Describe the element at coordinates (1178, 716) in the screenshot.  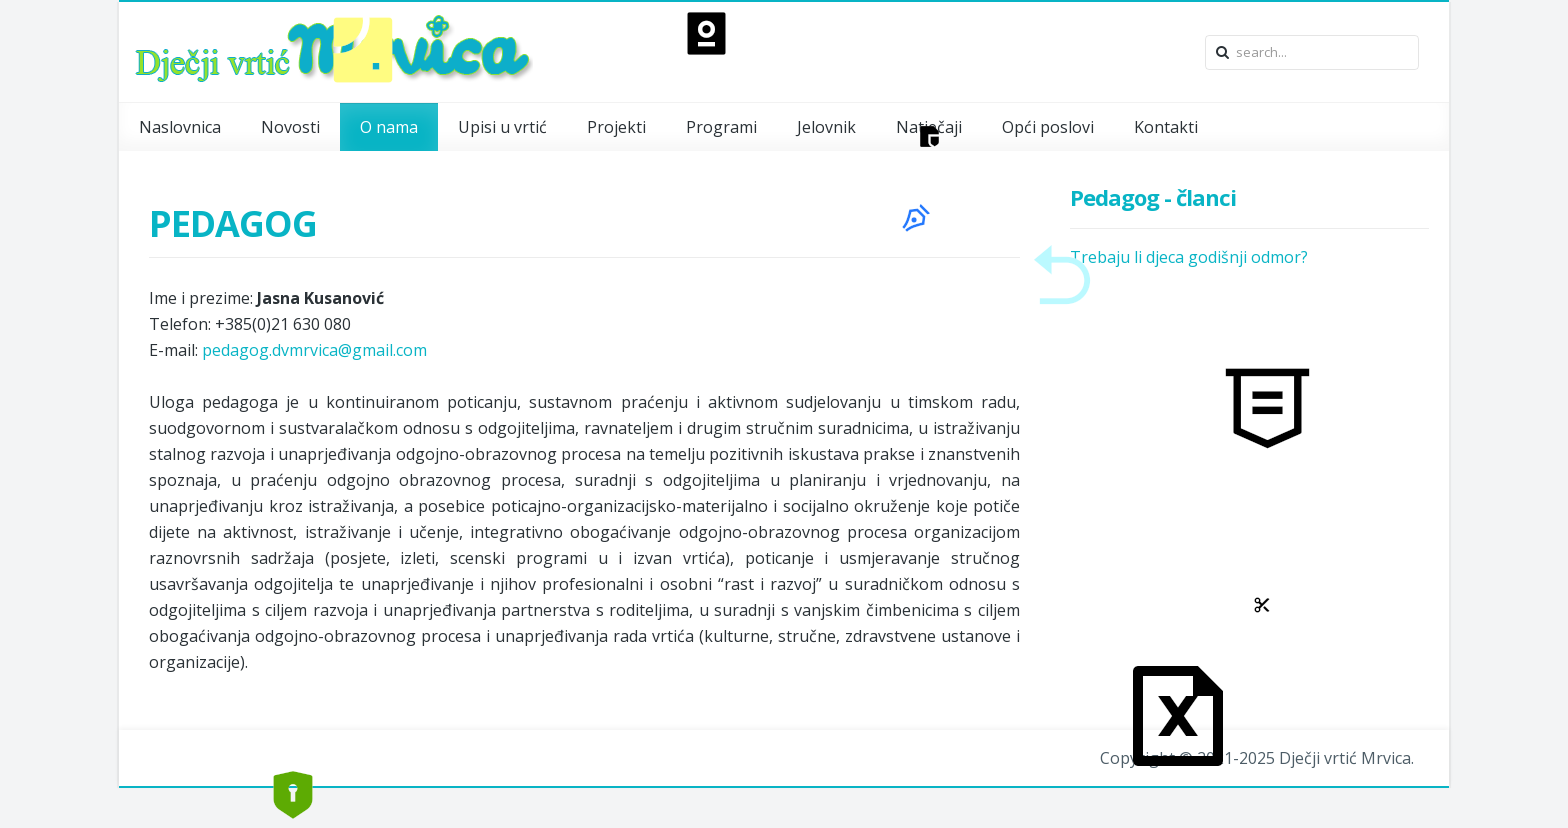
I see `open an excel spreadsheet` at that location.